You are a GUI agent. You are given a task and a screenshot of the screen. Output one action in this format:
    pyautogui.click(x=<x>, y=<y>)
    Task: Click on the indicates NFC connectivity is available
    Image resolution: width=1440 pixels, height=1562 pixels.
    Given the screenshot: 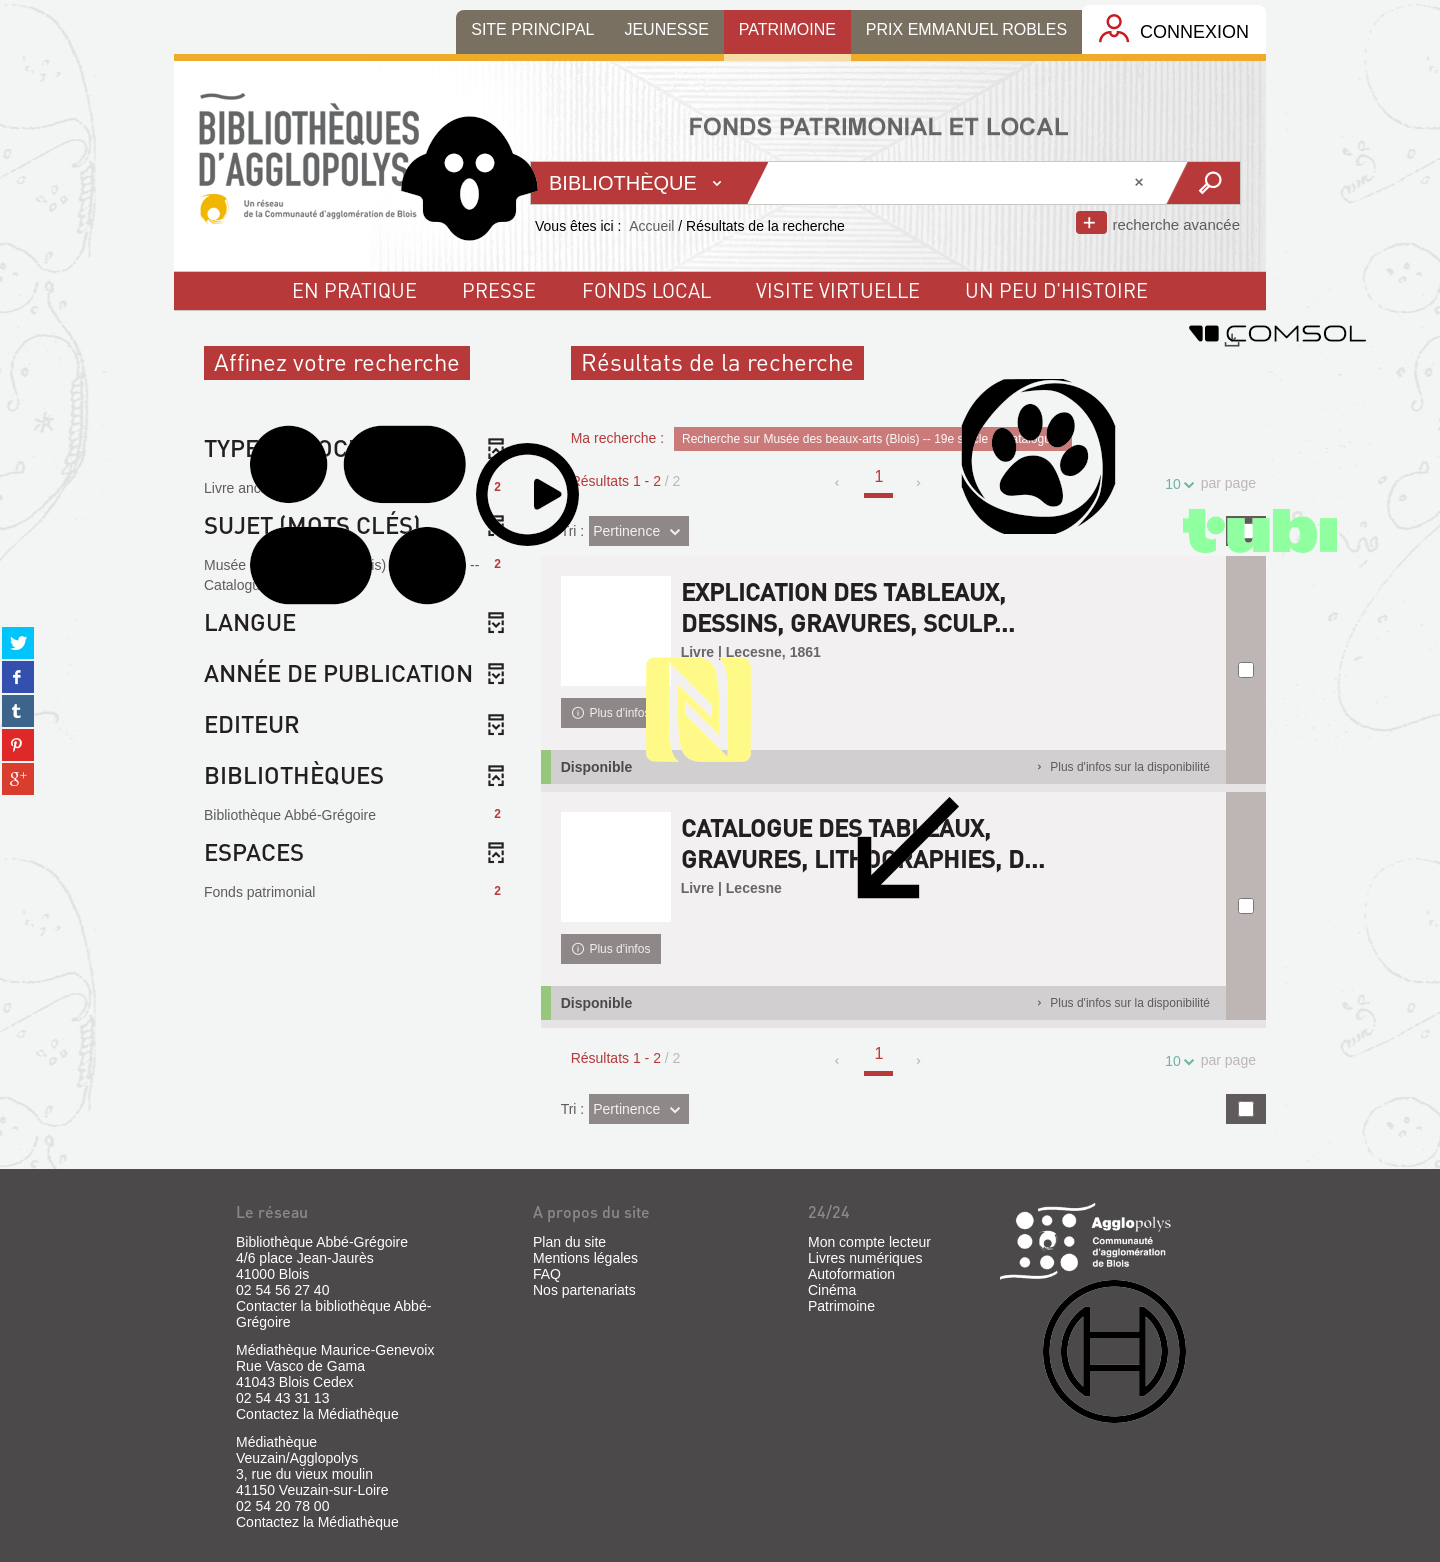 What is the action you would take?
    pyautogui.click(x=698, y=709)
    